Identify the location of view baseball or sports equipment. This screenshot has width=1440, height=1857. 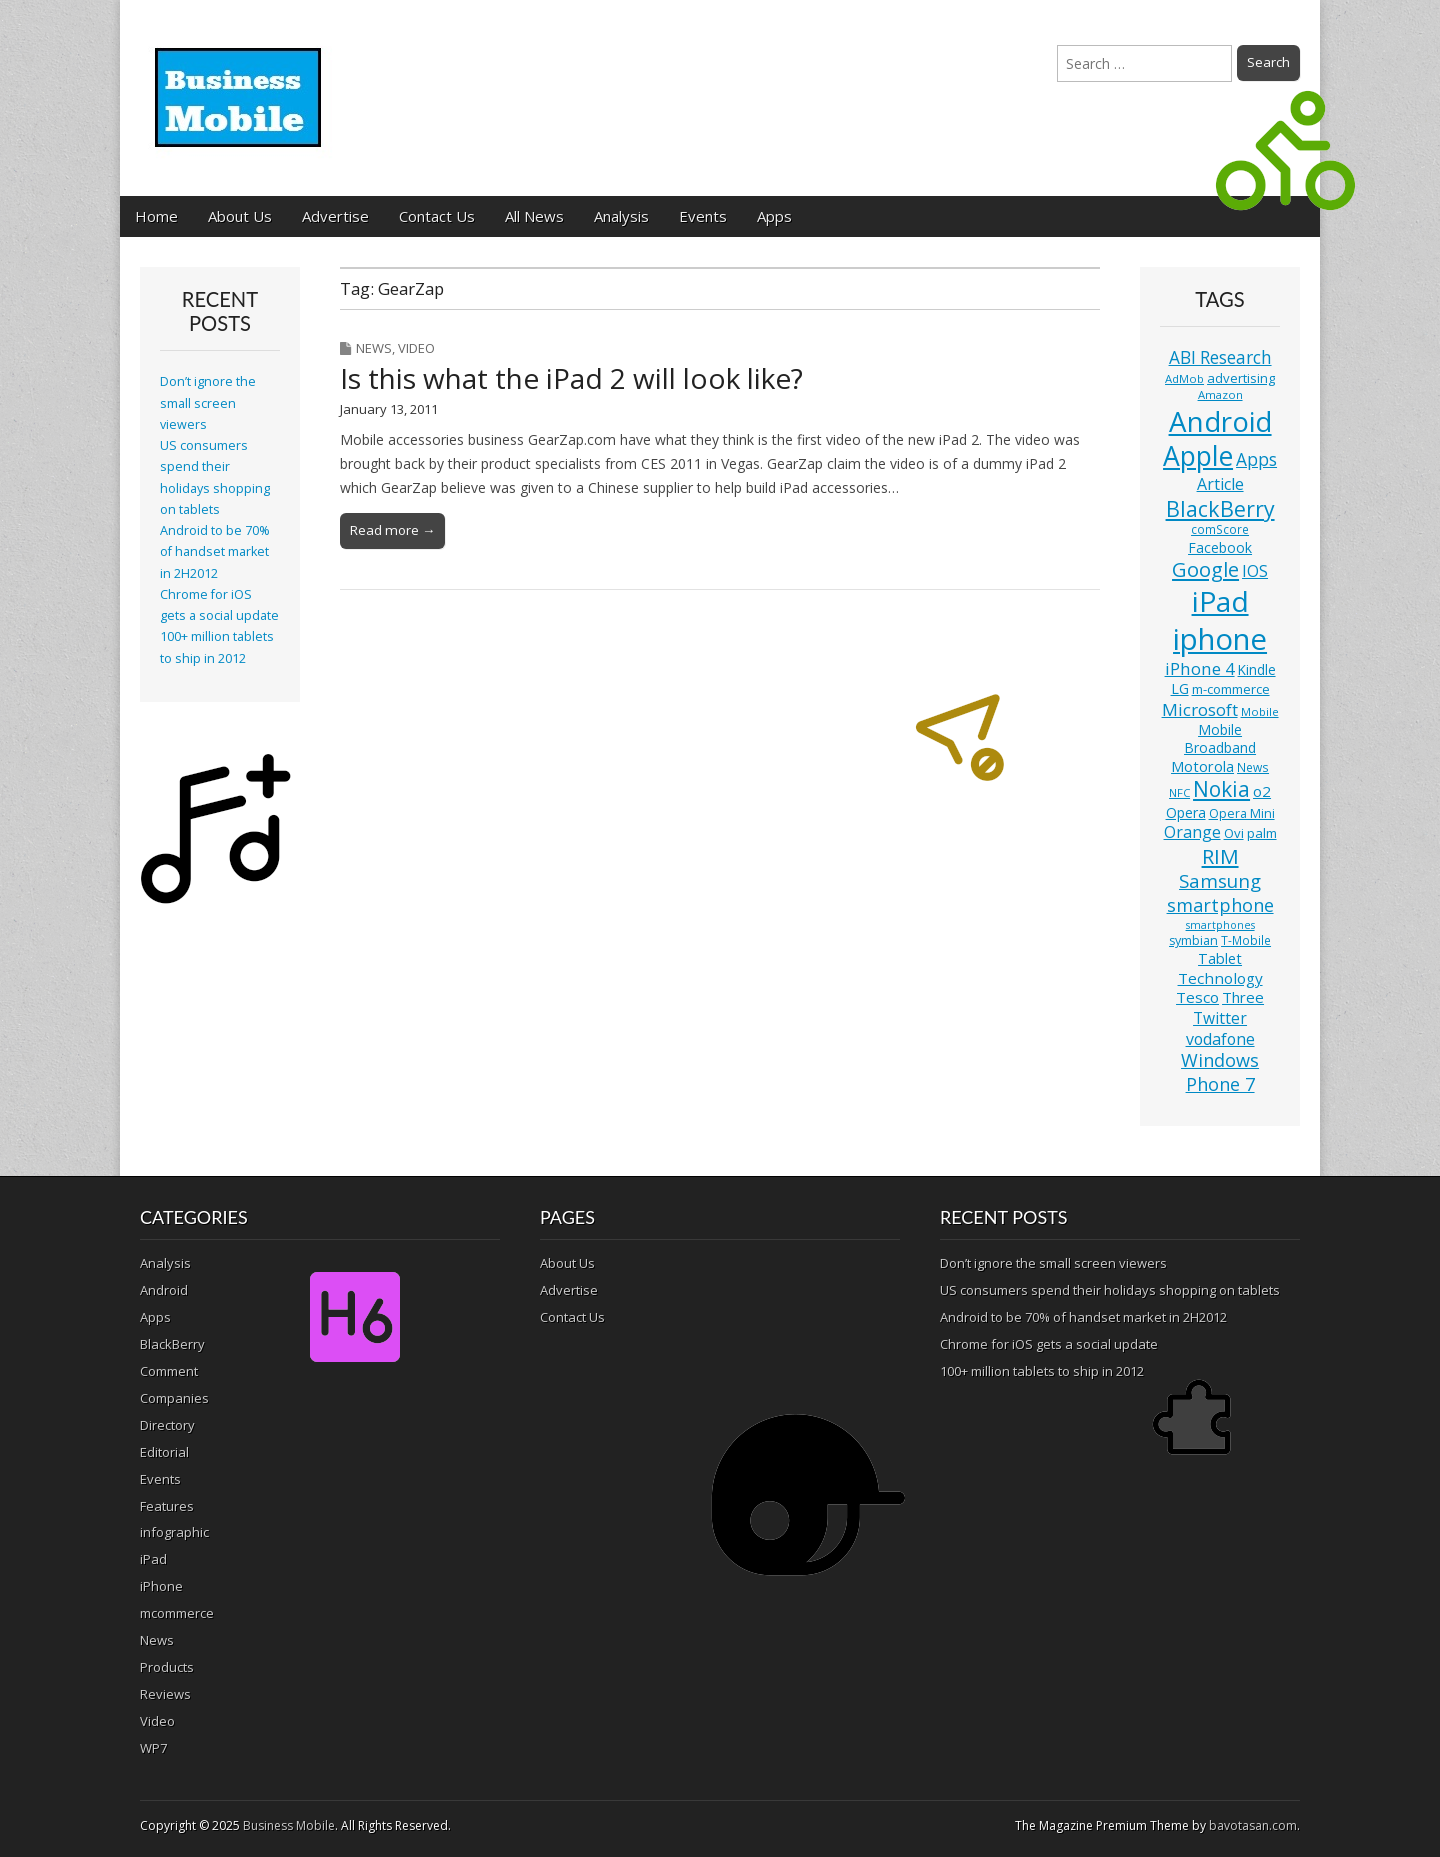
(802, 1498).